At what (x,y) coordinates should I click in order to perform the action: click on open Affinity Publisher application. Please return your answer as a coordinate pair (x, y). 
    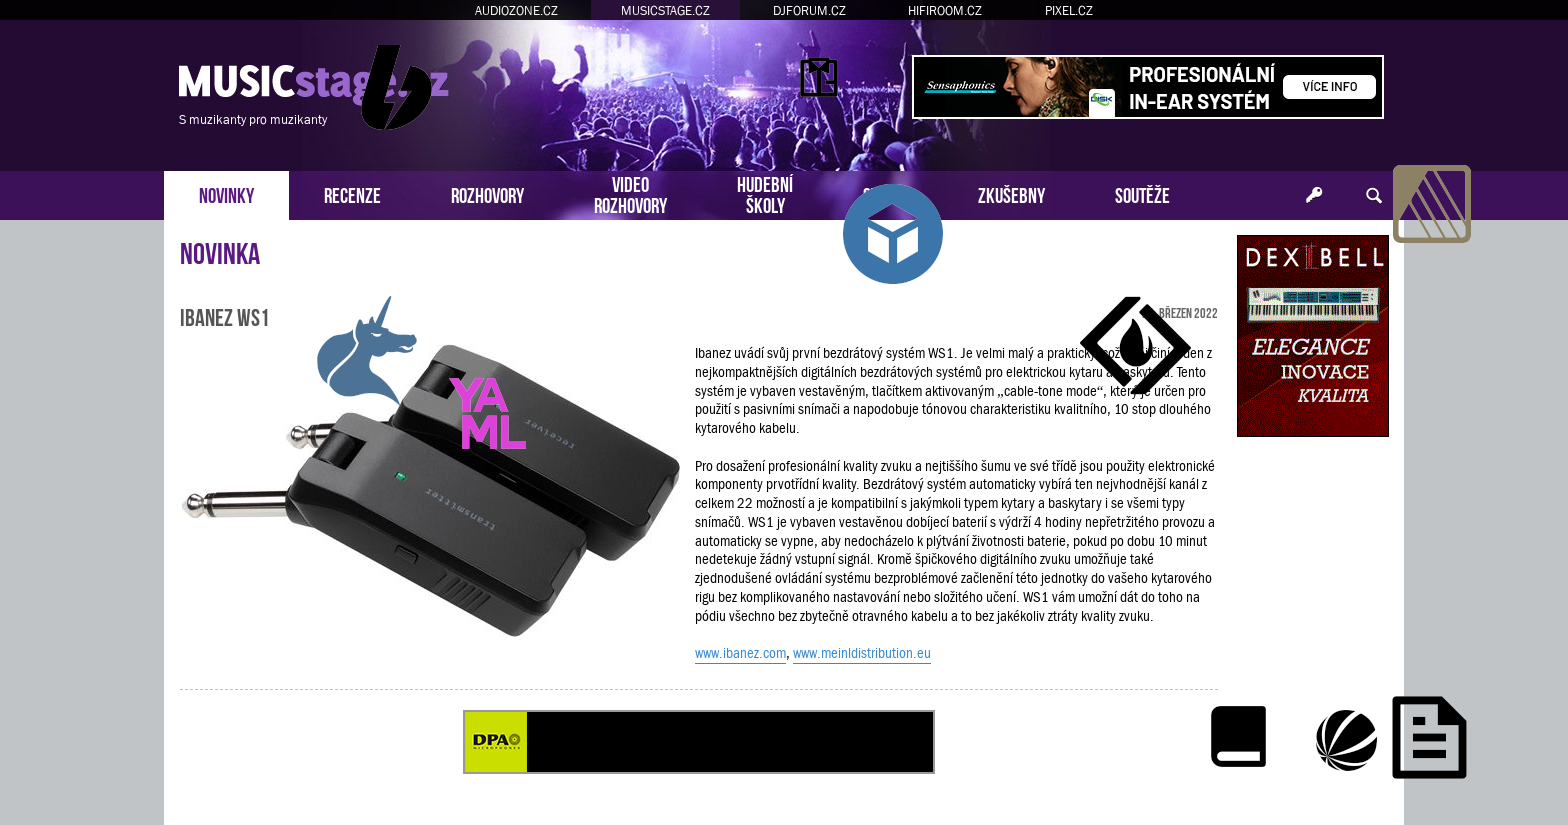
    Looking at the image, I should click on (1432, 204).